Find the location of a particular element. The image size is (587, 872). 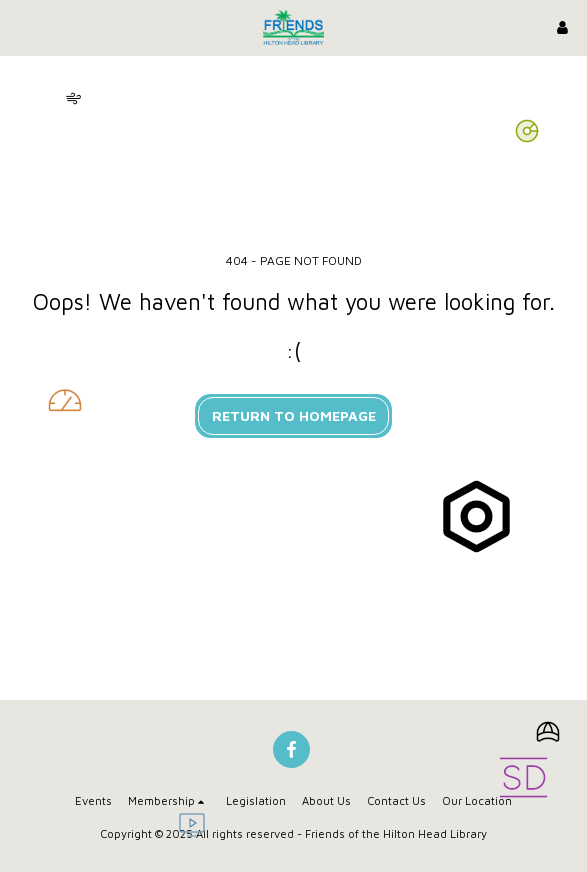

play or access music library is located at coordinates (527, 131).